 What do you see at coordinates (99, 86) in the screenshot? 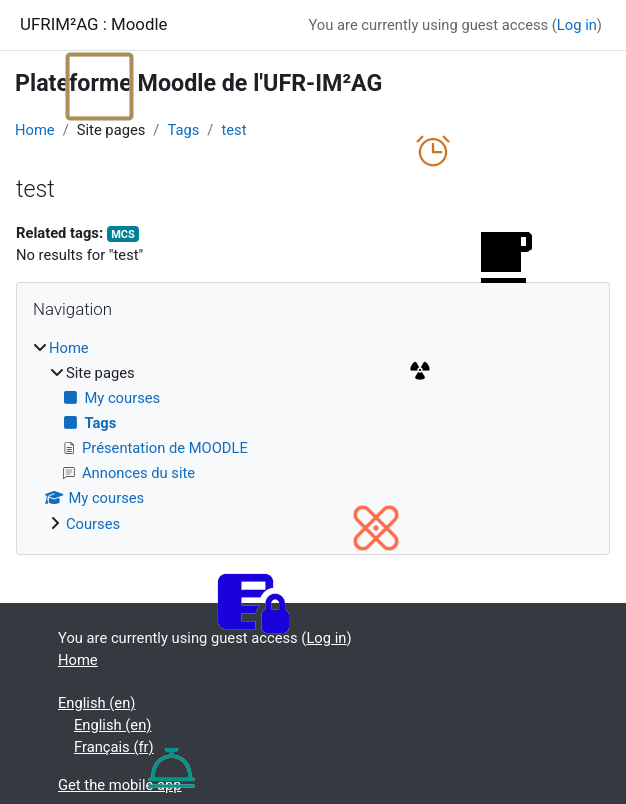
I see `stop media playback` at bounding box center [99, 86].